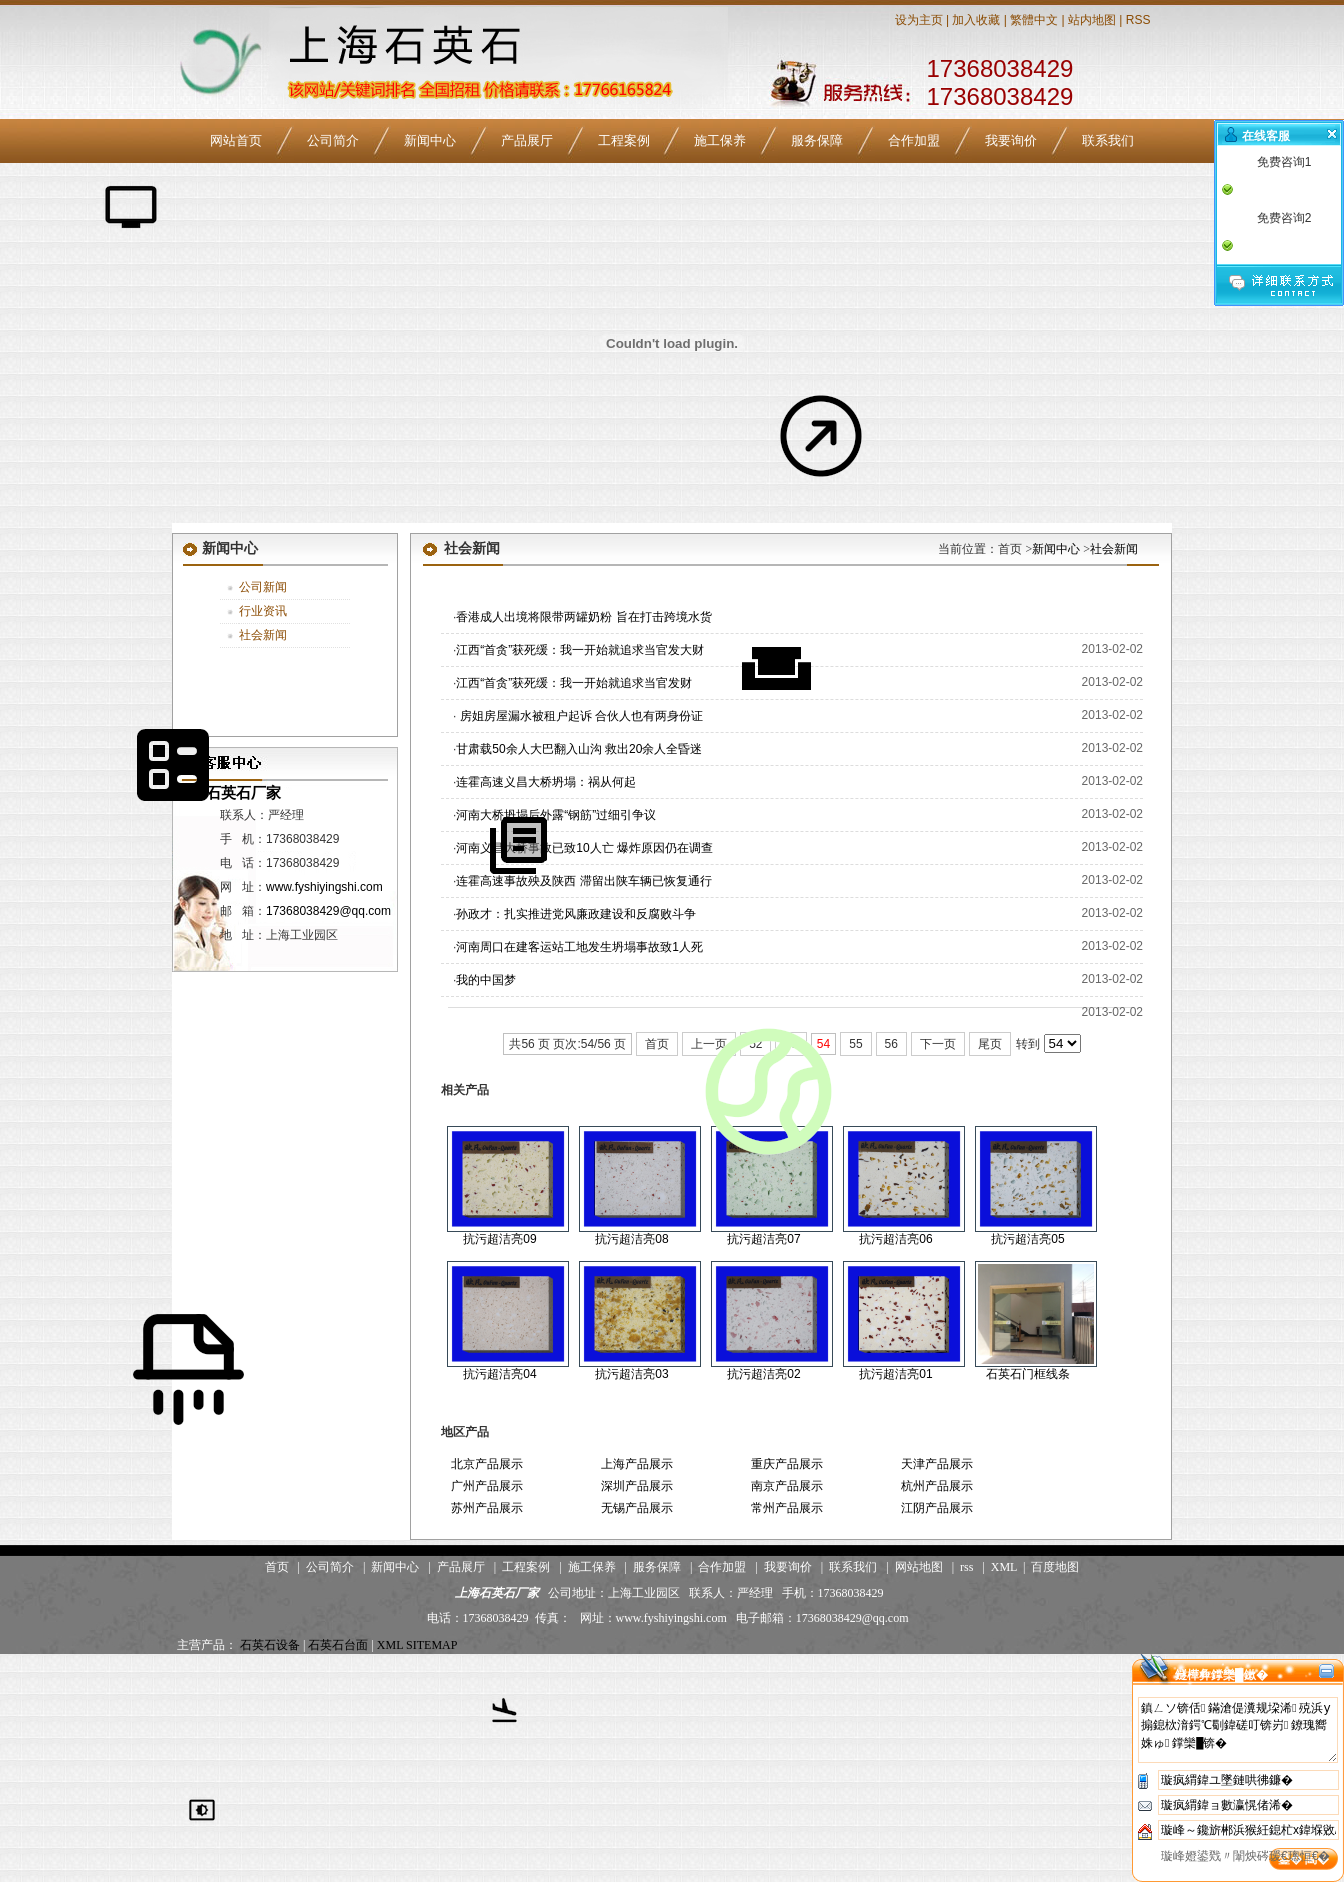 The width and height of the screenshot is (1344, 1882). Describe the element at coordinates (821, 436) in the screenshot. I see `open link in new tab or window` at that location.